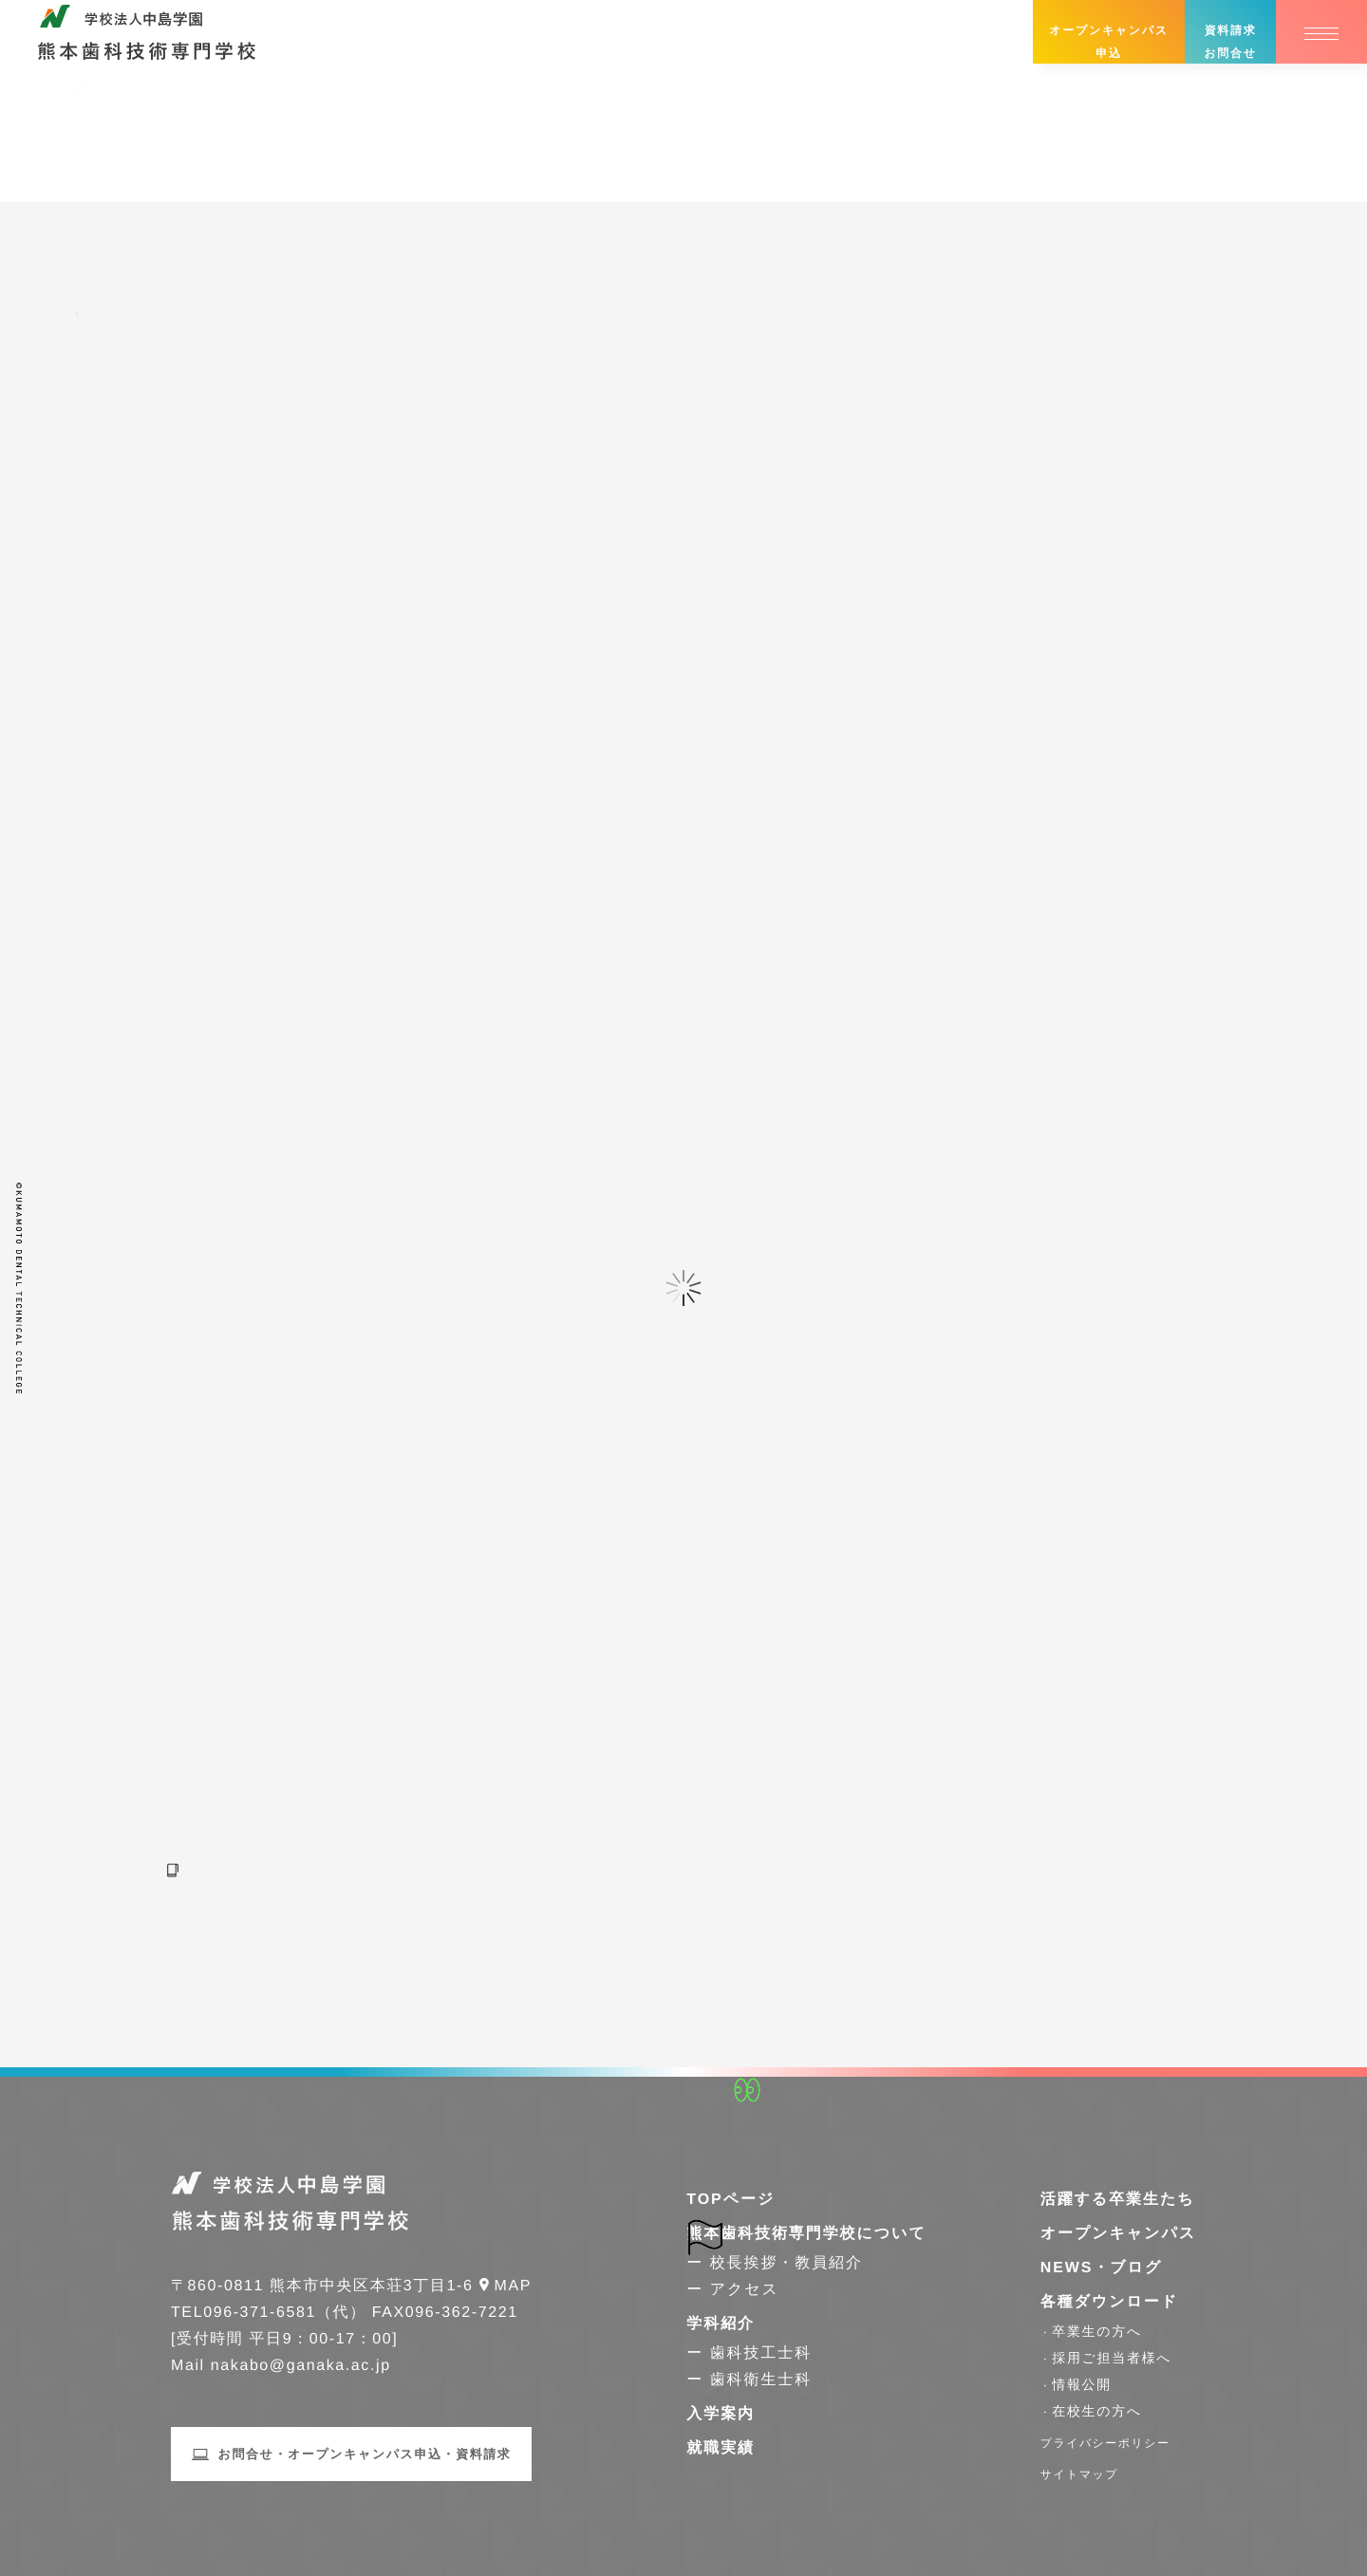 The width and height of the screenshot is (1367, 2576). What do you see at coordinates (172, 1870) in the screenshot?
I see `indicates towel or linen amenities available` at bounding box center [172, 1870].